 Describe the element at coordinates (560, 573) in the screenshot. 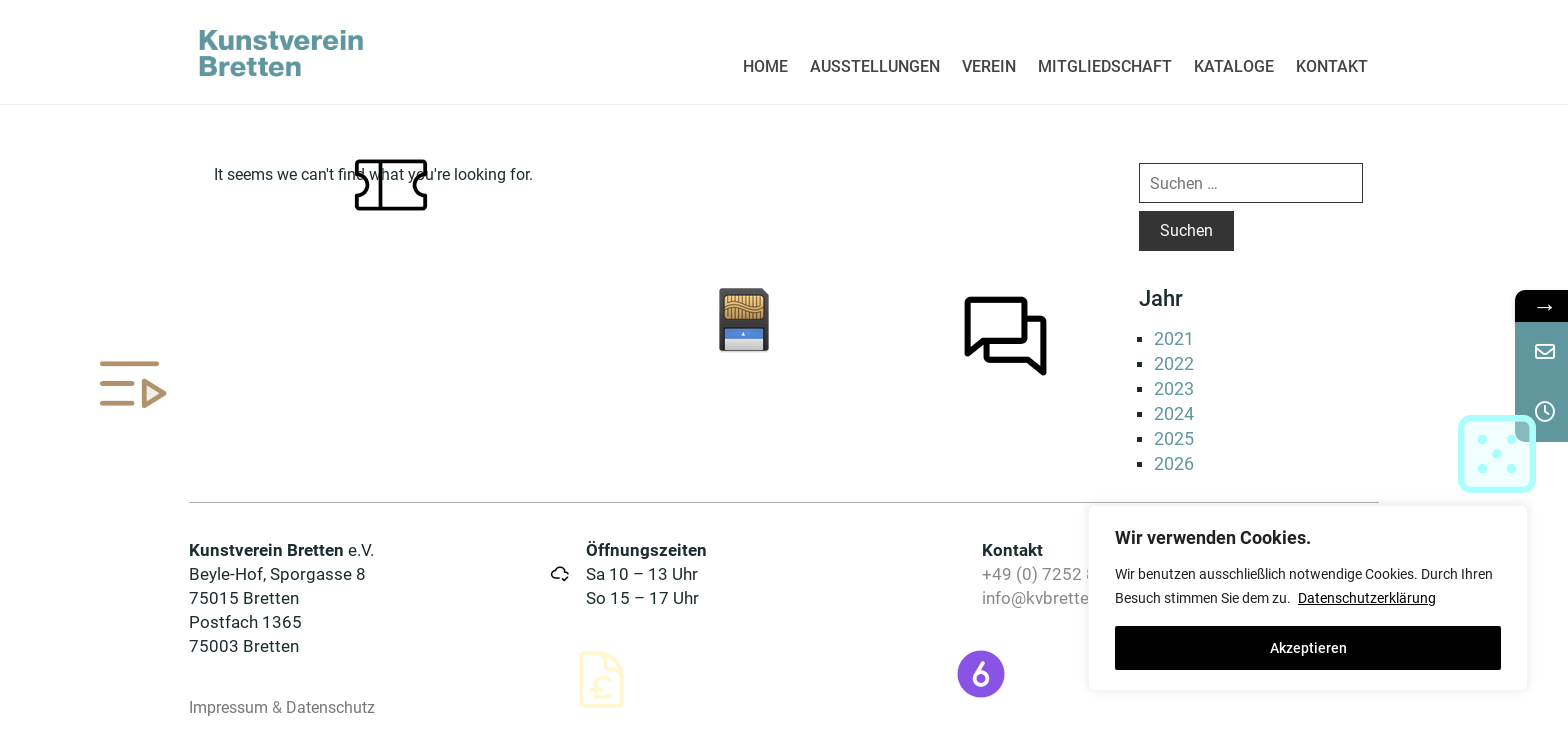

I see `file successfully uploaded to cloud storage` at that location.